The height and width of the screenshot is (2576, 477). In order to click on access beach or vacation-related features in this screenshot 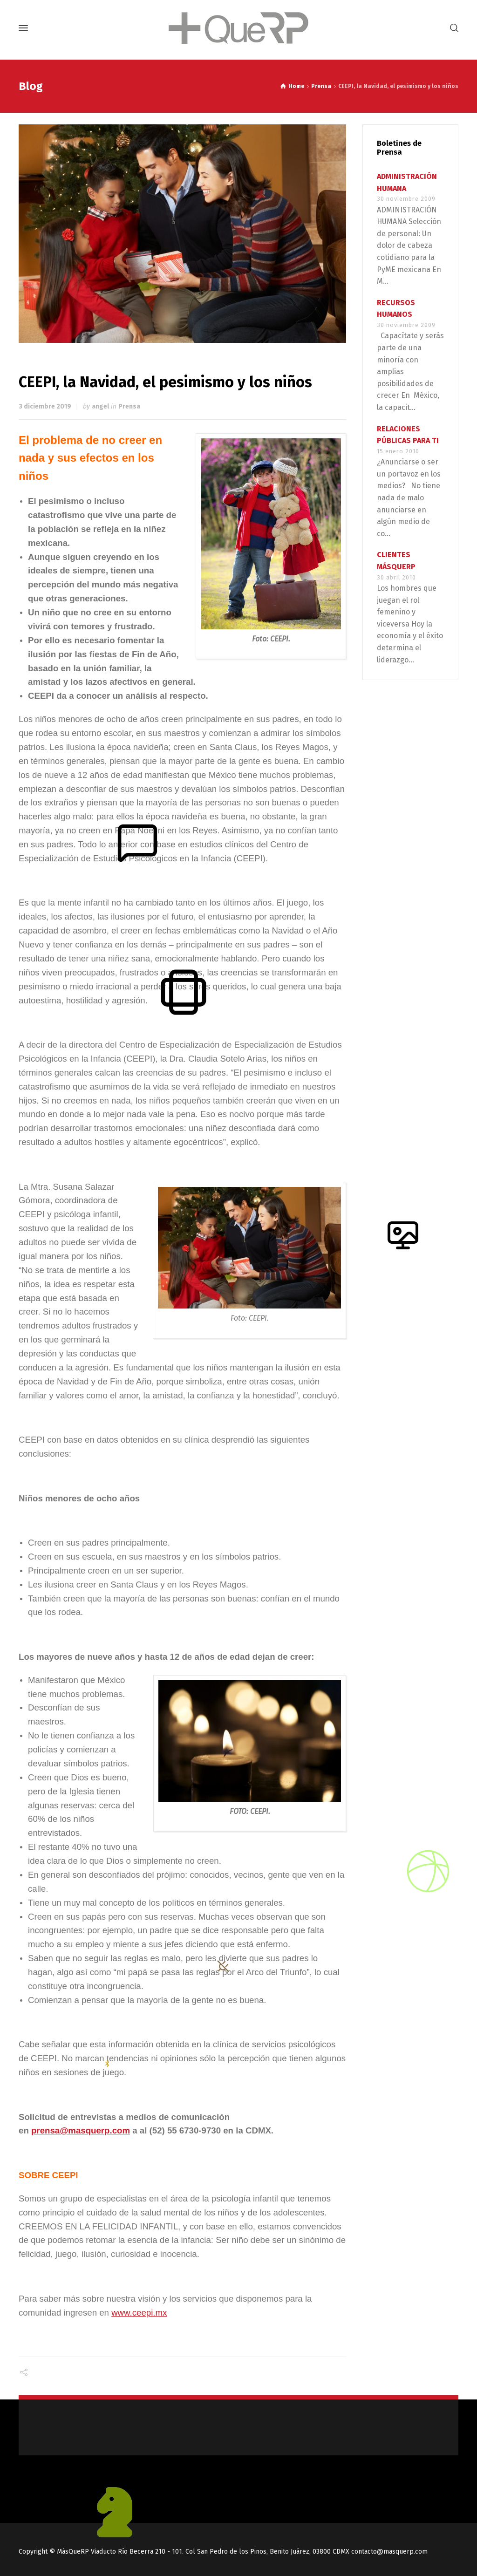, I will do `click(428, 1871)`.